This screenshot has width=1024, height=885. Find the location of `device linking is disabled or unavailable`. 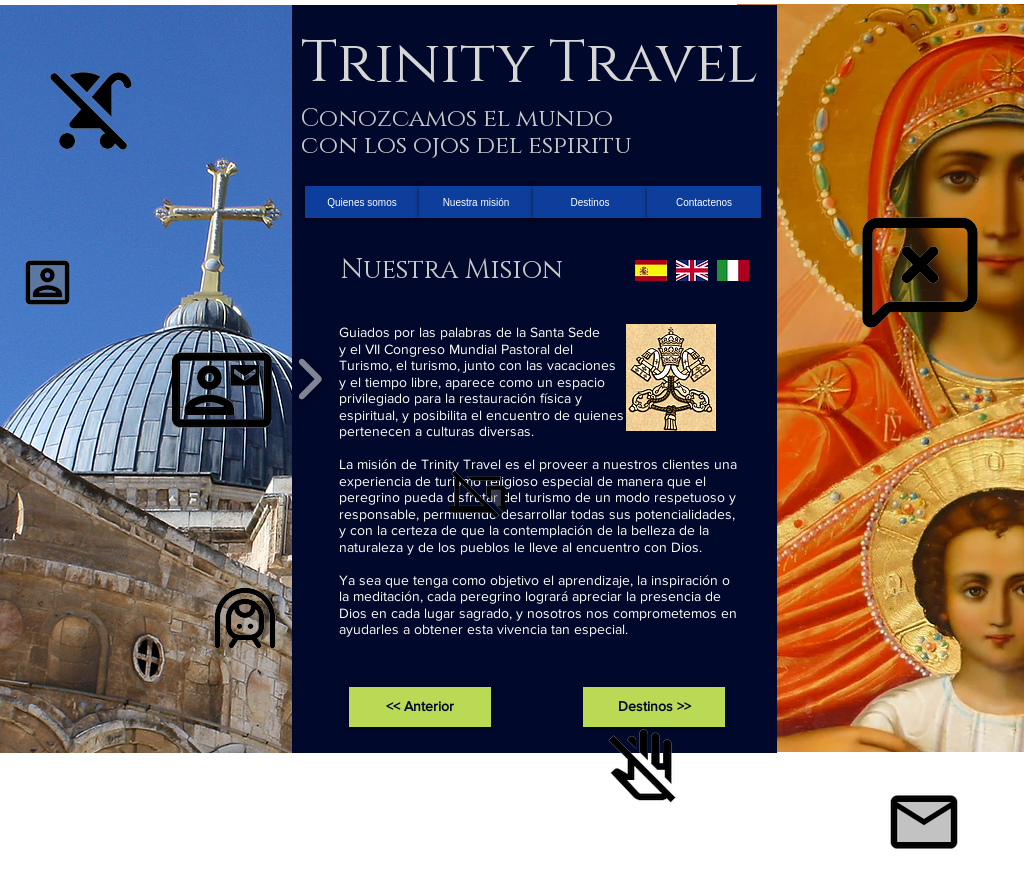

device linking is disabled or unavailable is located at coordinates (477, 494).